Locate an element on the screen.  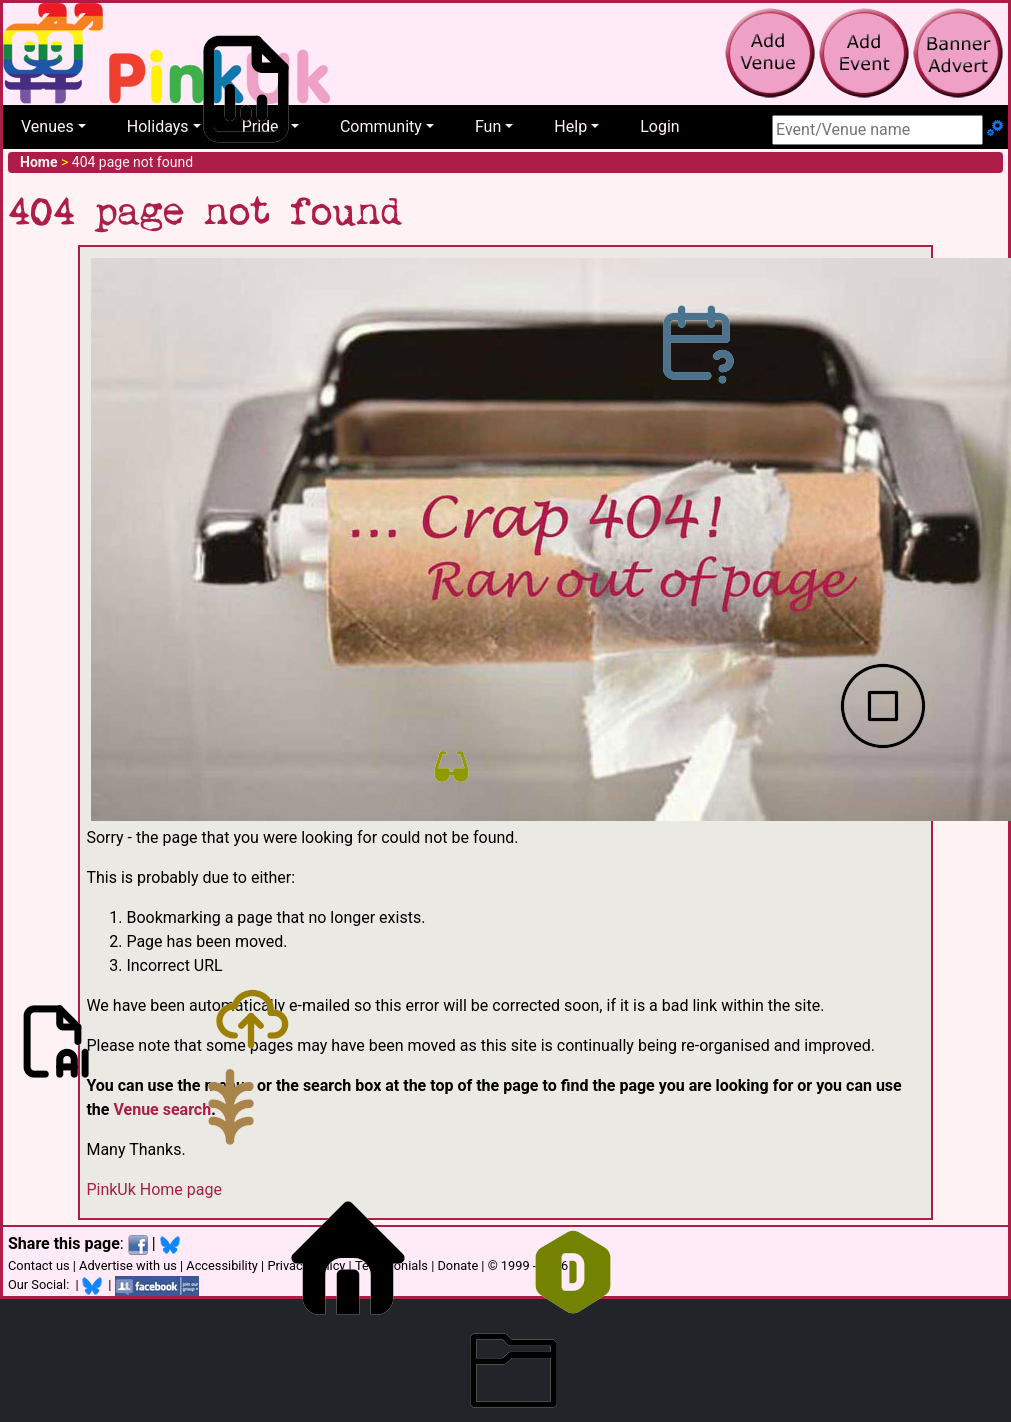
open an AI-generated document is located at coordinates (52, 1041).